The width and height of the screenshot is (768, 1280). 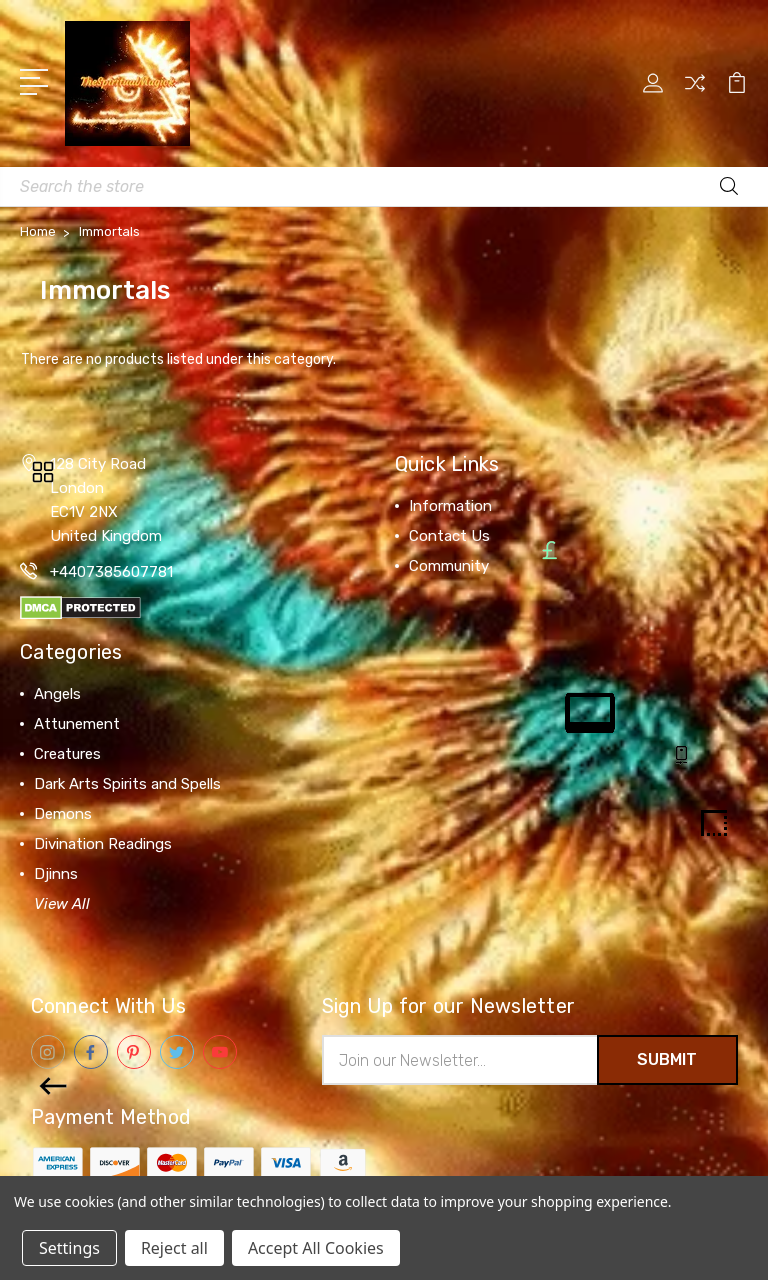 What do you see at coordinates (714, 823) in the screenshot?
I see `customize table or element border style` at bounding box center [714, 823].